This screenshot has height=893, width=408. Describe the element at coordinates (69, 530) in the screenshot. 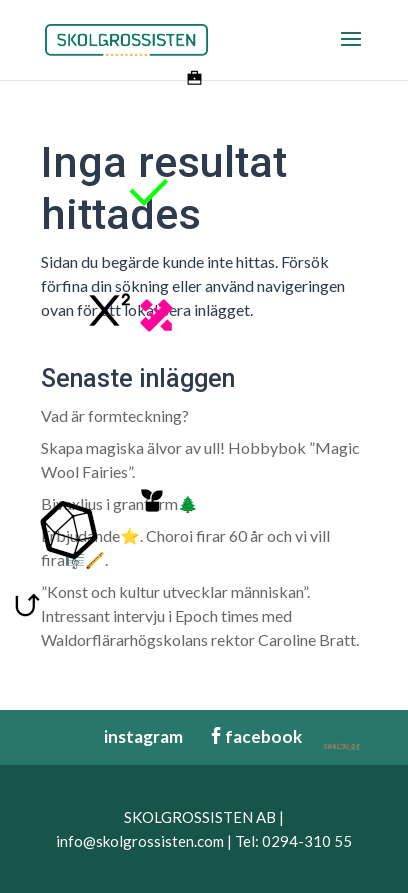

I see `influxdb time-series database logo` at that location.